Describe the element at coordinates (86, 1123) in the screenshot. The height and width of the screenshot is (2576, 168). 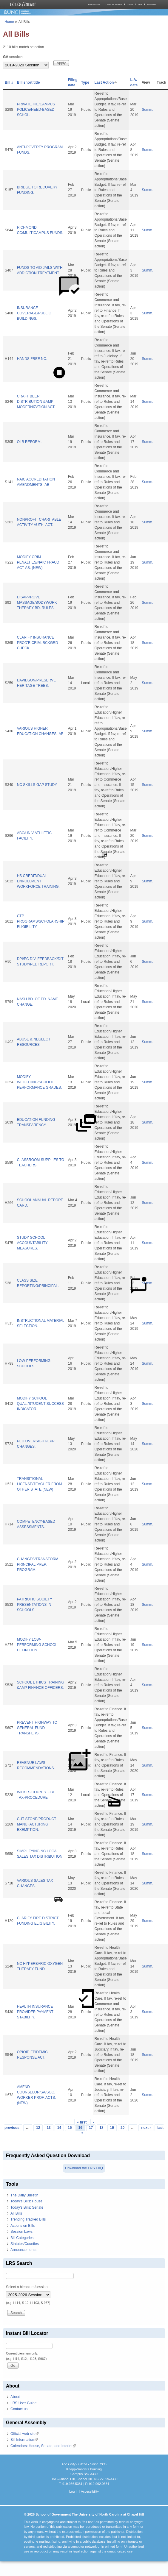
I see `view dynamic or stacked content feed` at that location.